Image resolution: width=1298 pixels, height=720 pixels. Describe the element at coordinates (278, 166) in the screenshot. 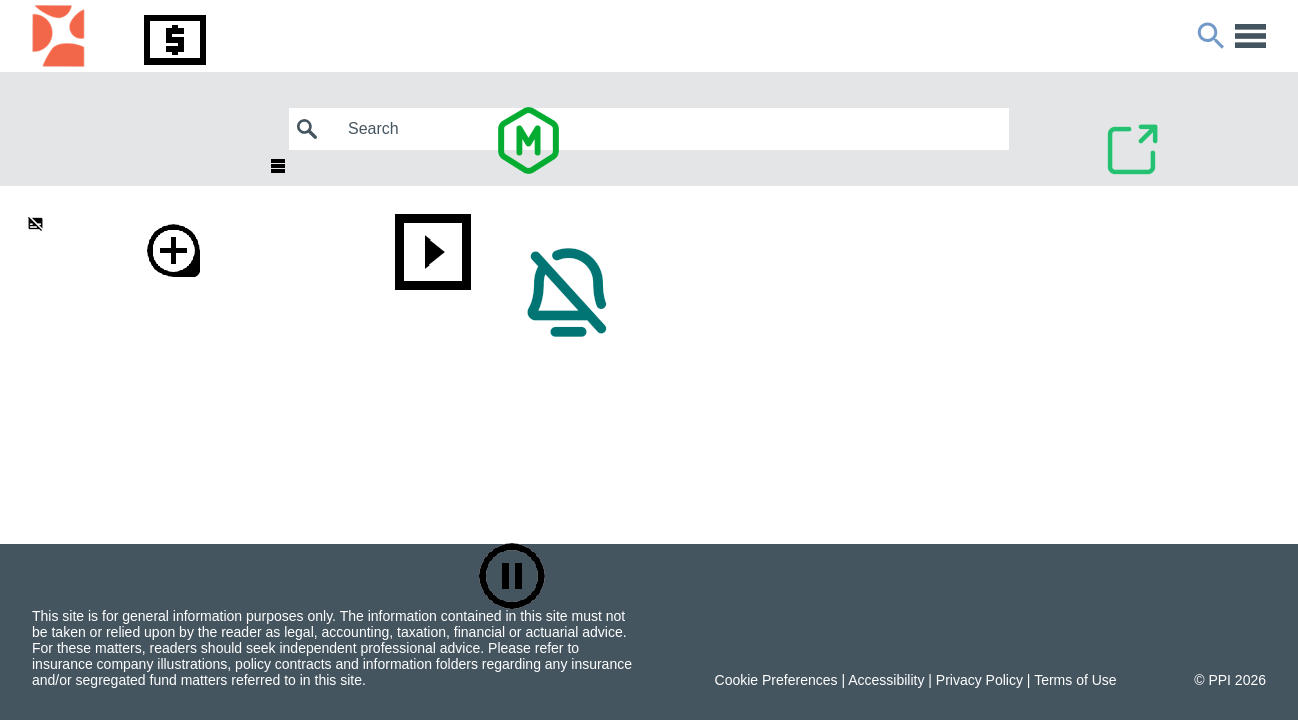

I see `view data in row format` at that location.